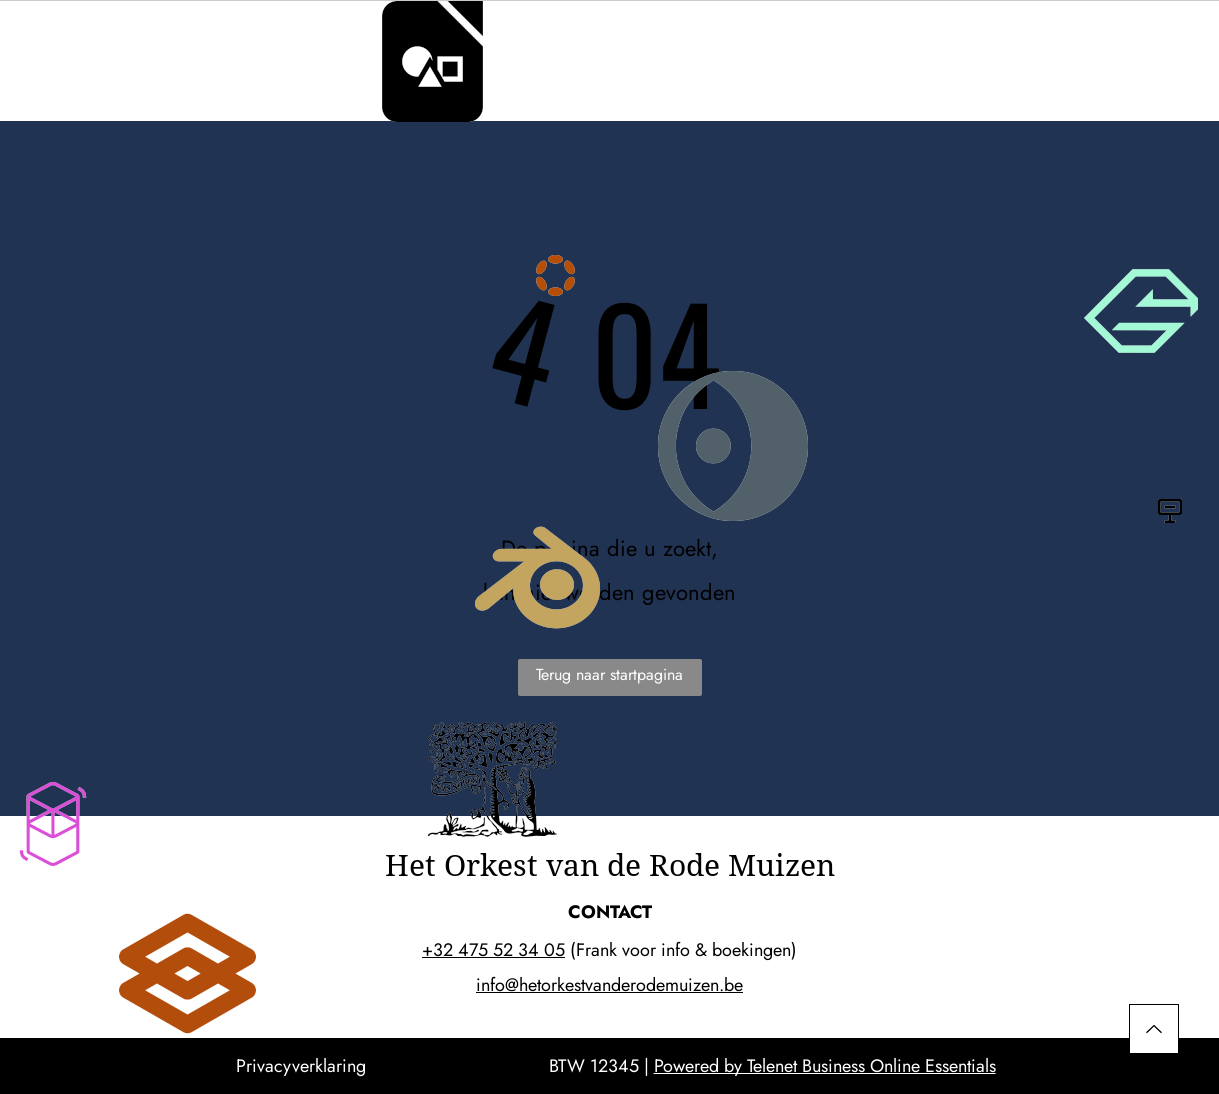 Image resolution: width=1219 pixels, height=1094 pixels. Describe the element at coordinates (53, 824) in the screenshot. I see `fantom blockchain network logo` at that location.